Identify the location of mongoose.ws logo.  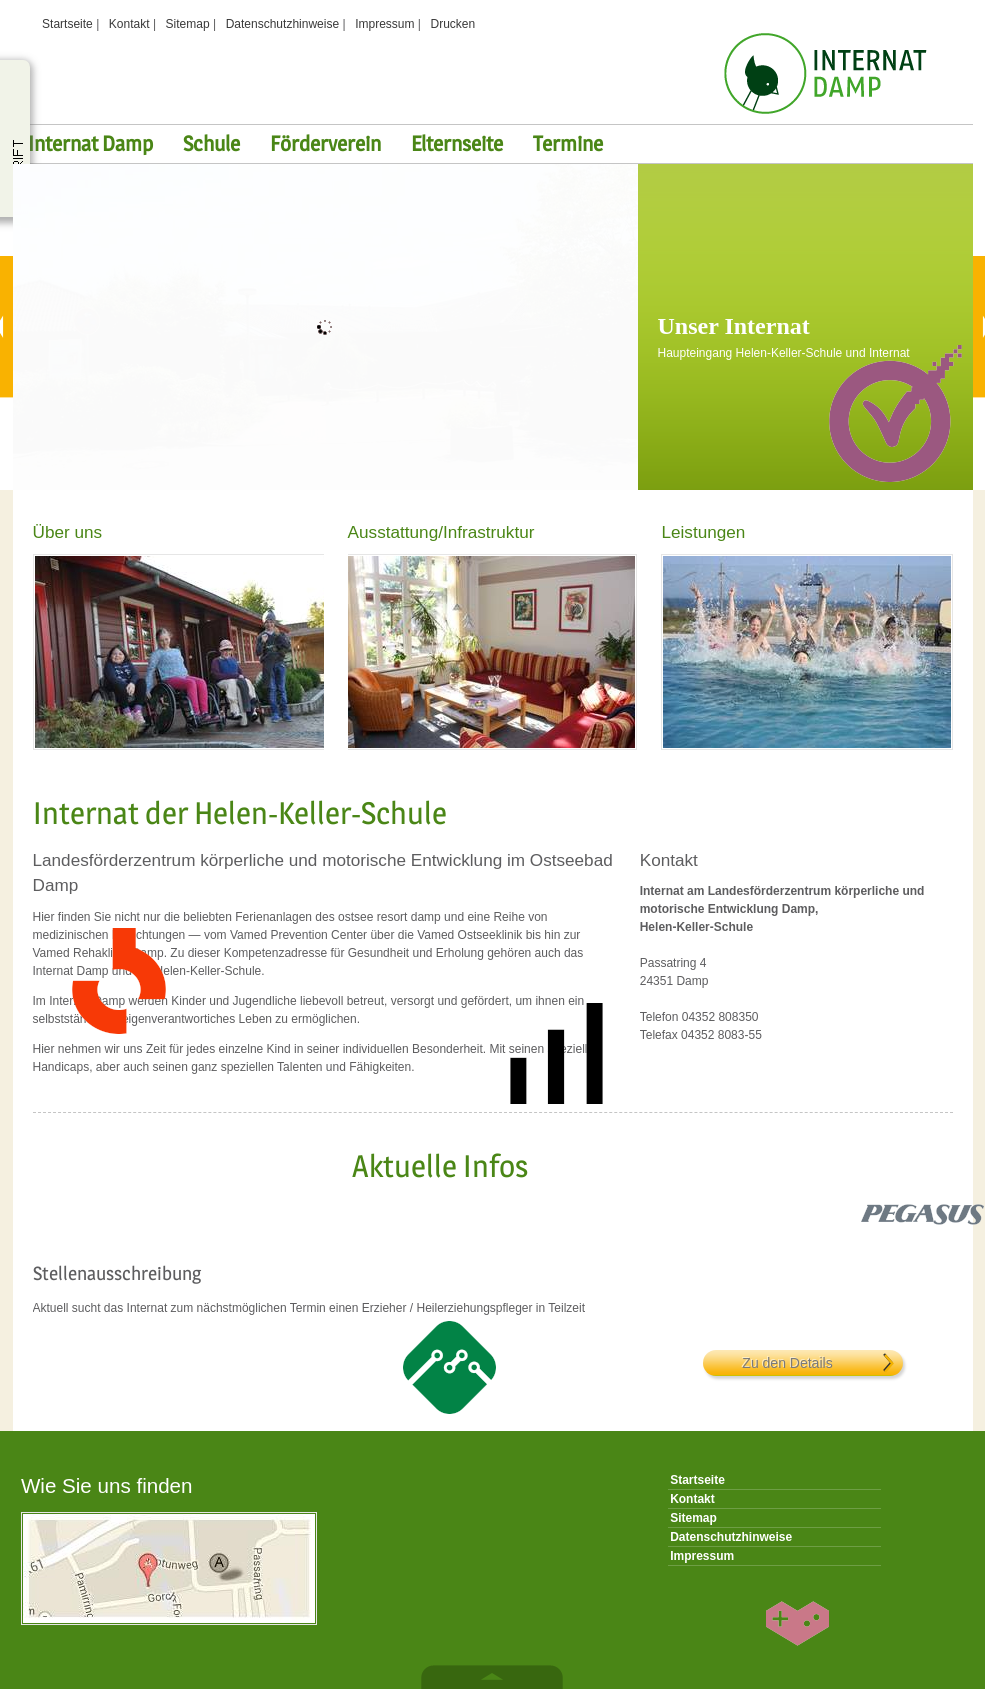
(449, 1367).